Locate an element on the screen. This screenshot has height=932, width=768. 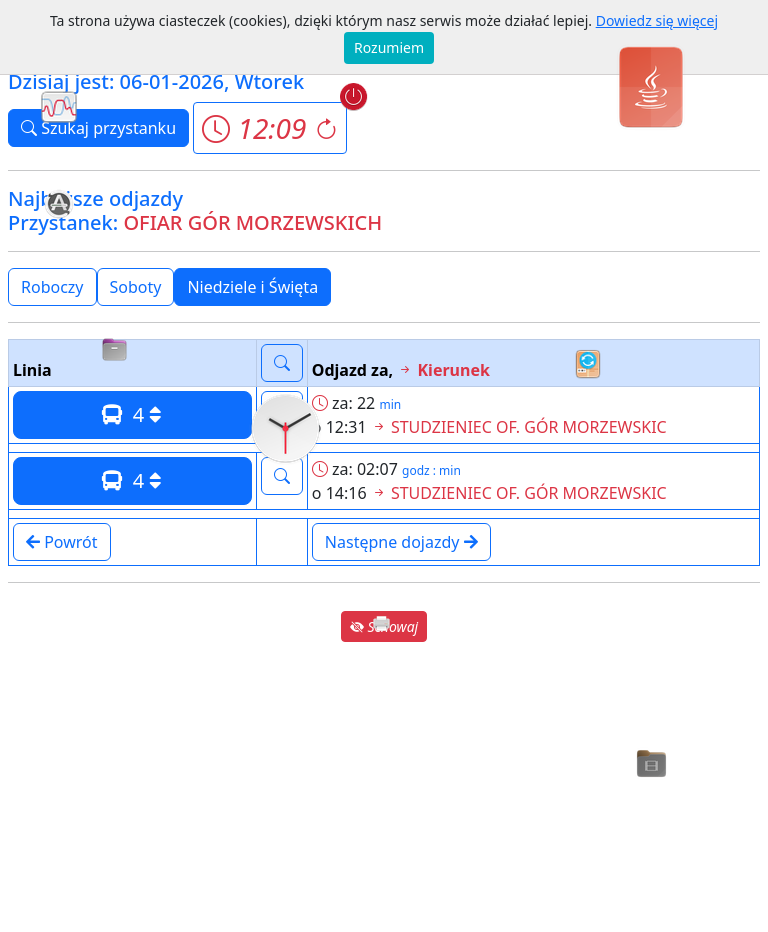
system package updates available is located at coordinates (588, 364).